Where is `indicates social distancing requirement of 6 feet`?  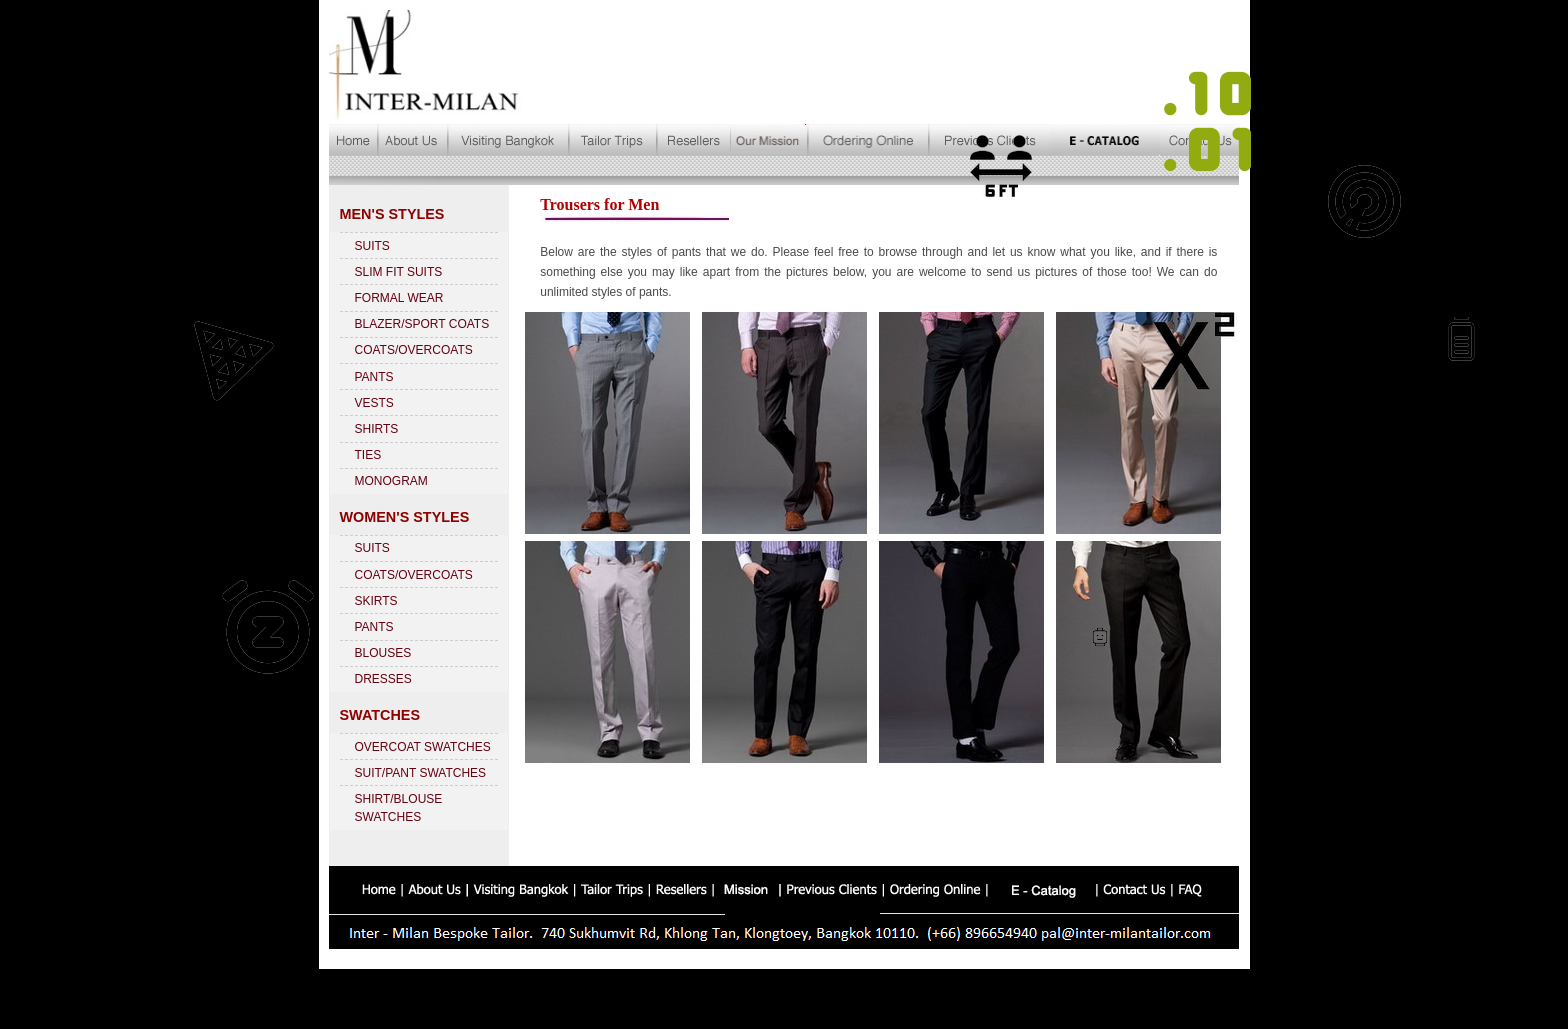
indicates social distancing requirement of 6 feet is located at coordinates (1001, 166).